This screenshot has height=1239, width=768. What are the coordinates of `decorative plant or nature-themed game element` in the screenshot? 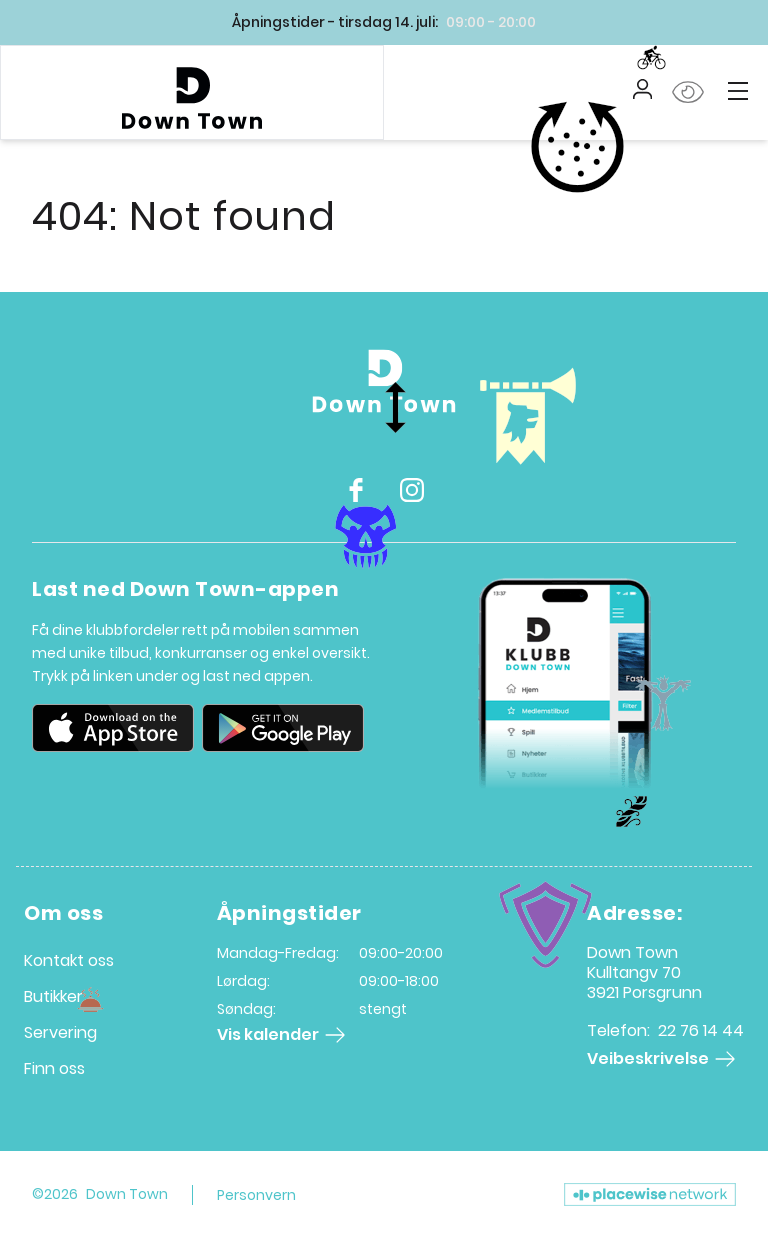 It's located at (631, 811).